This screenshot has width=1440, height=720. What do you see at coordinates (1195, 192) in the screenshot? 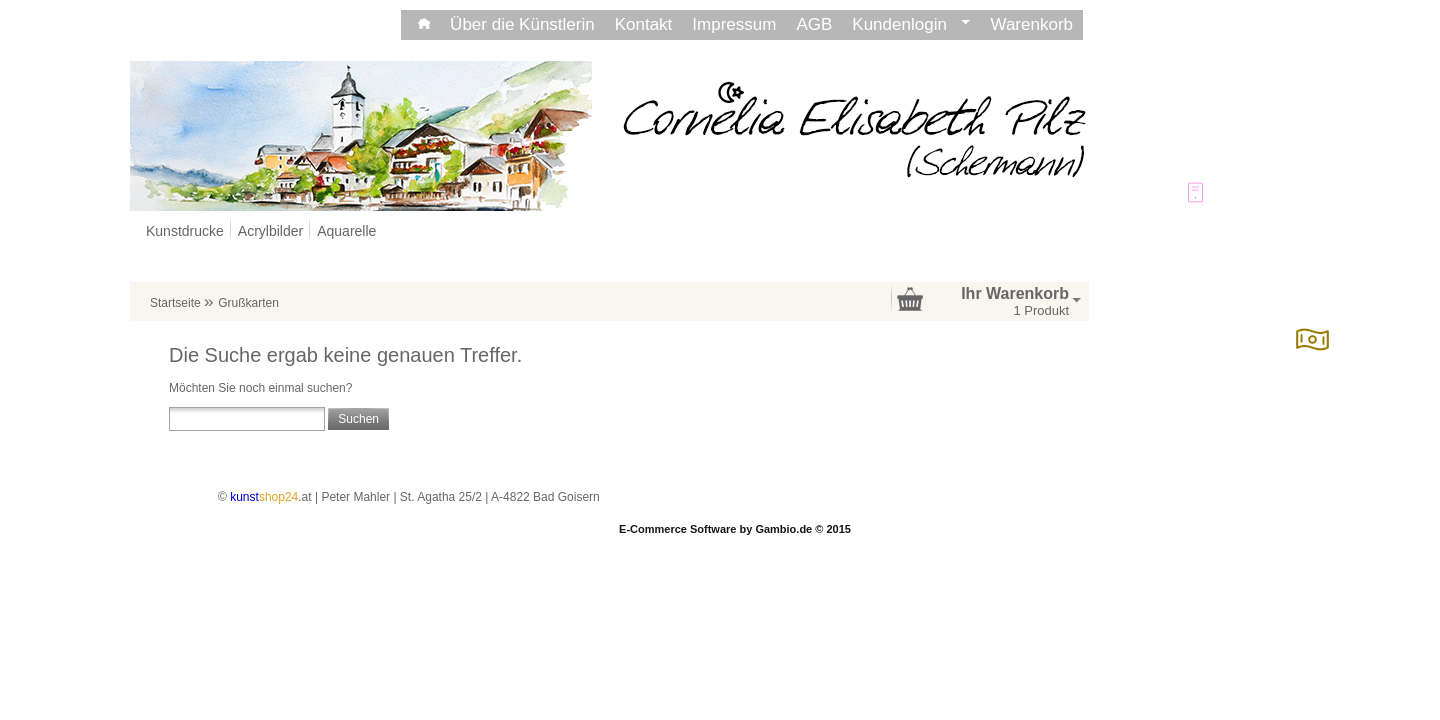
I see `access server or desktop computer settings` at bounding box center [1195, 192].